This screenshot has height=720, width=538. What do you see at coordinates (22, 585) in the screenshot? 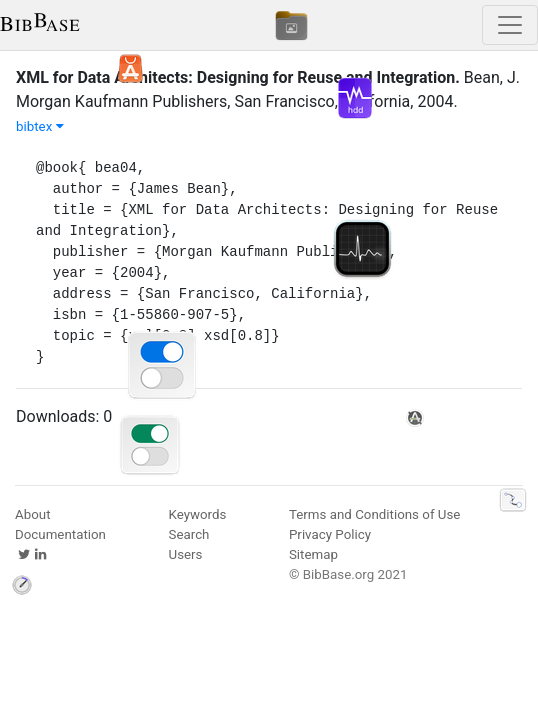
I see `open sysprof system profiler` at bounding box center [22, 585].